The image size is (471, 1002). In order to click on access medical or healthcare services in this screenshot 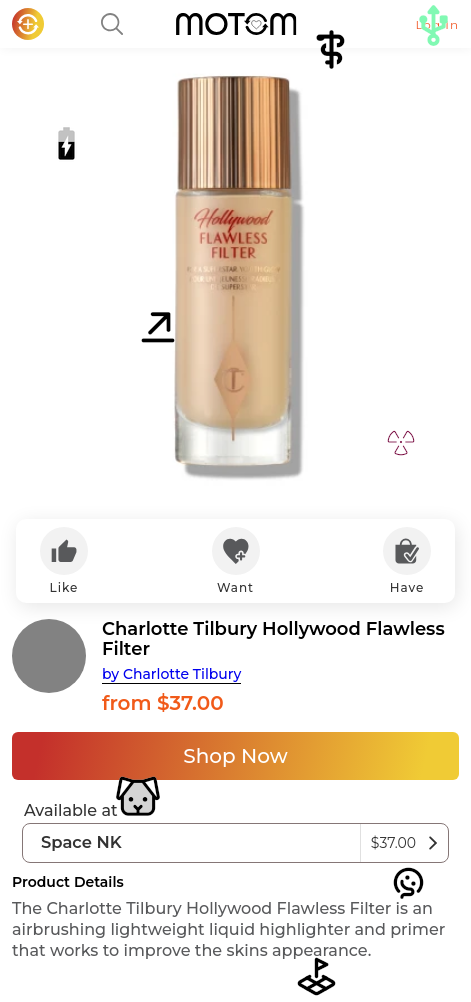, I will do `click(331, 49)`.